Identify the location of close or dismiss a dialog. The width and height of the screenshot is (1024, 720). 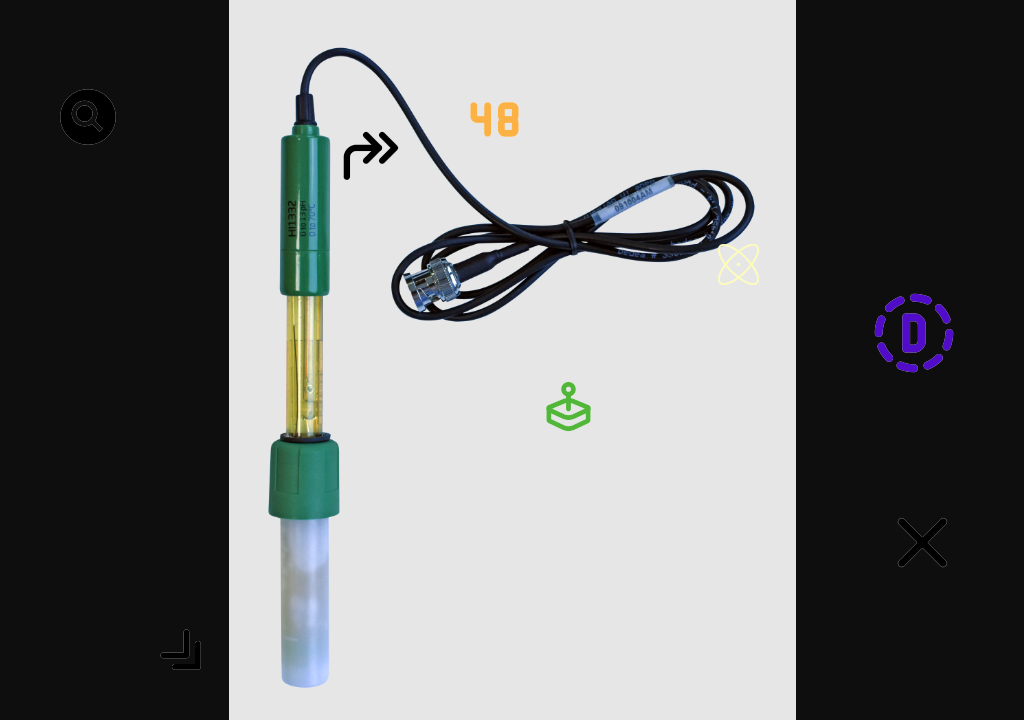
(922, 542).